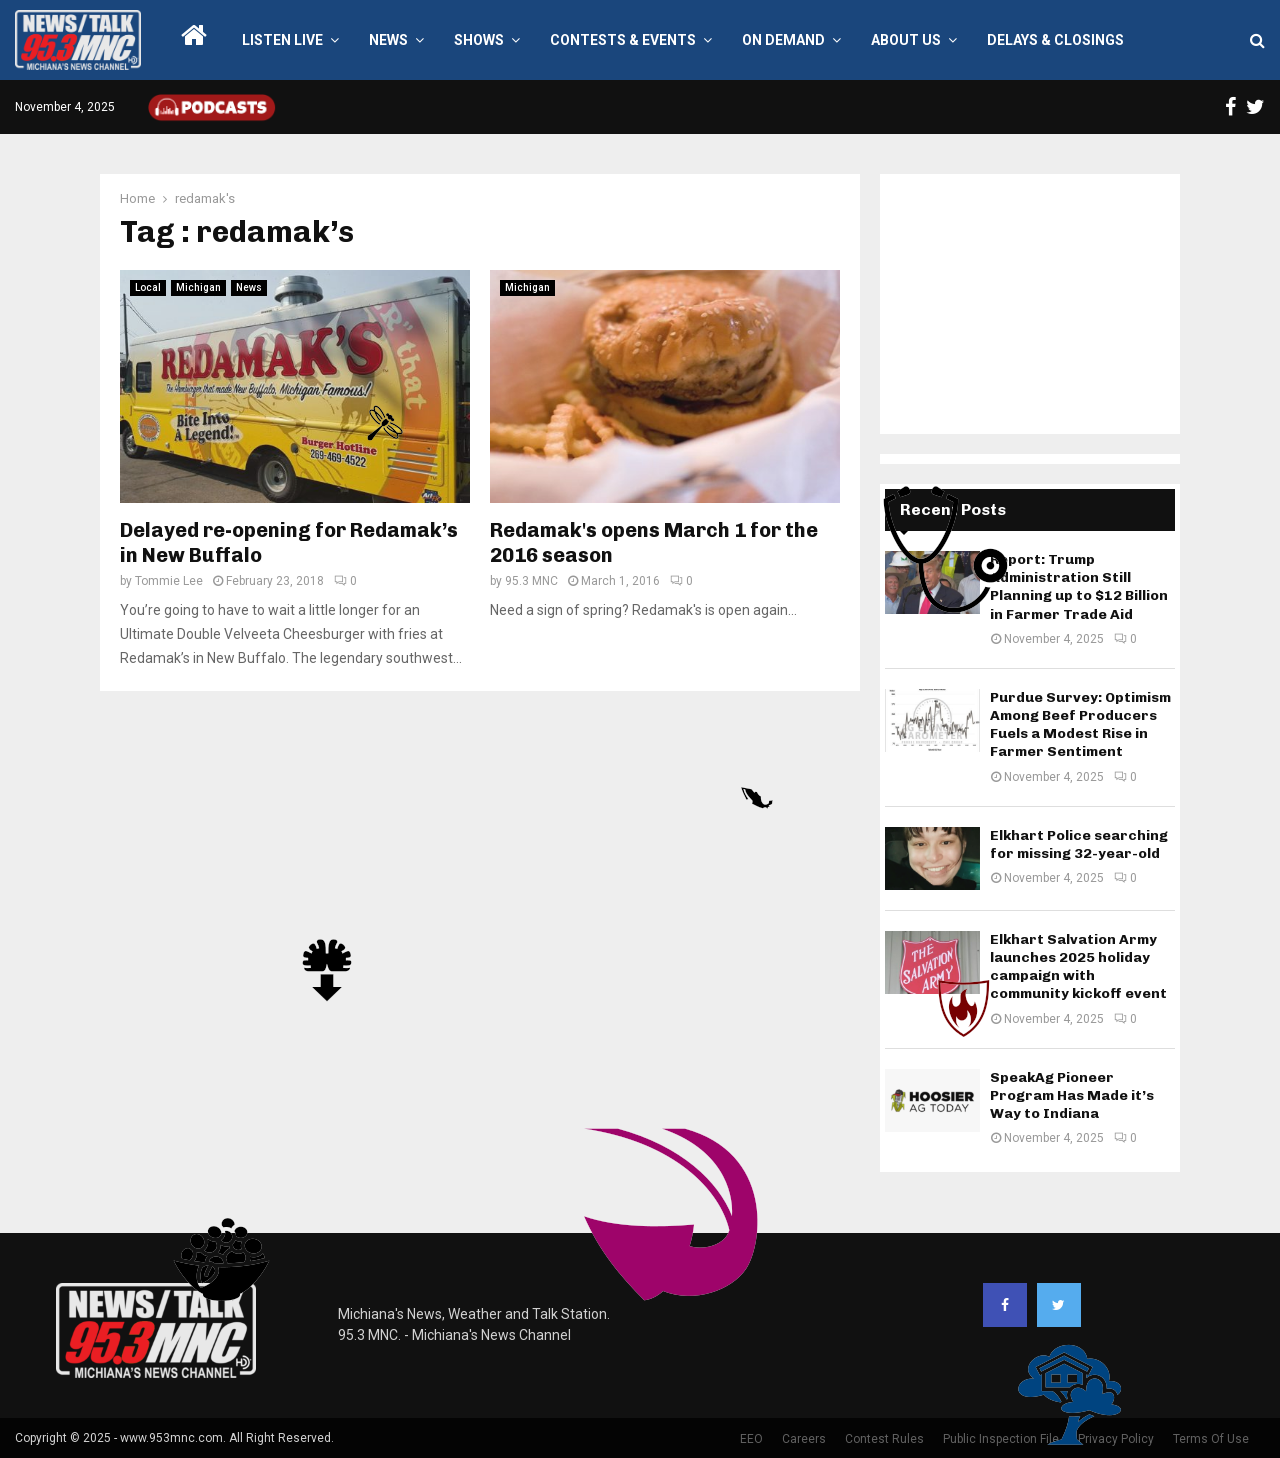 The width and height of the screenshot is (1280, 1458). I want to click on nature or wildlife category indicator, so click(385, 423).